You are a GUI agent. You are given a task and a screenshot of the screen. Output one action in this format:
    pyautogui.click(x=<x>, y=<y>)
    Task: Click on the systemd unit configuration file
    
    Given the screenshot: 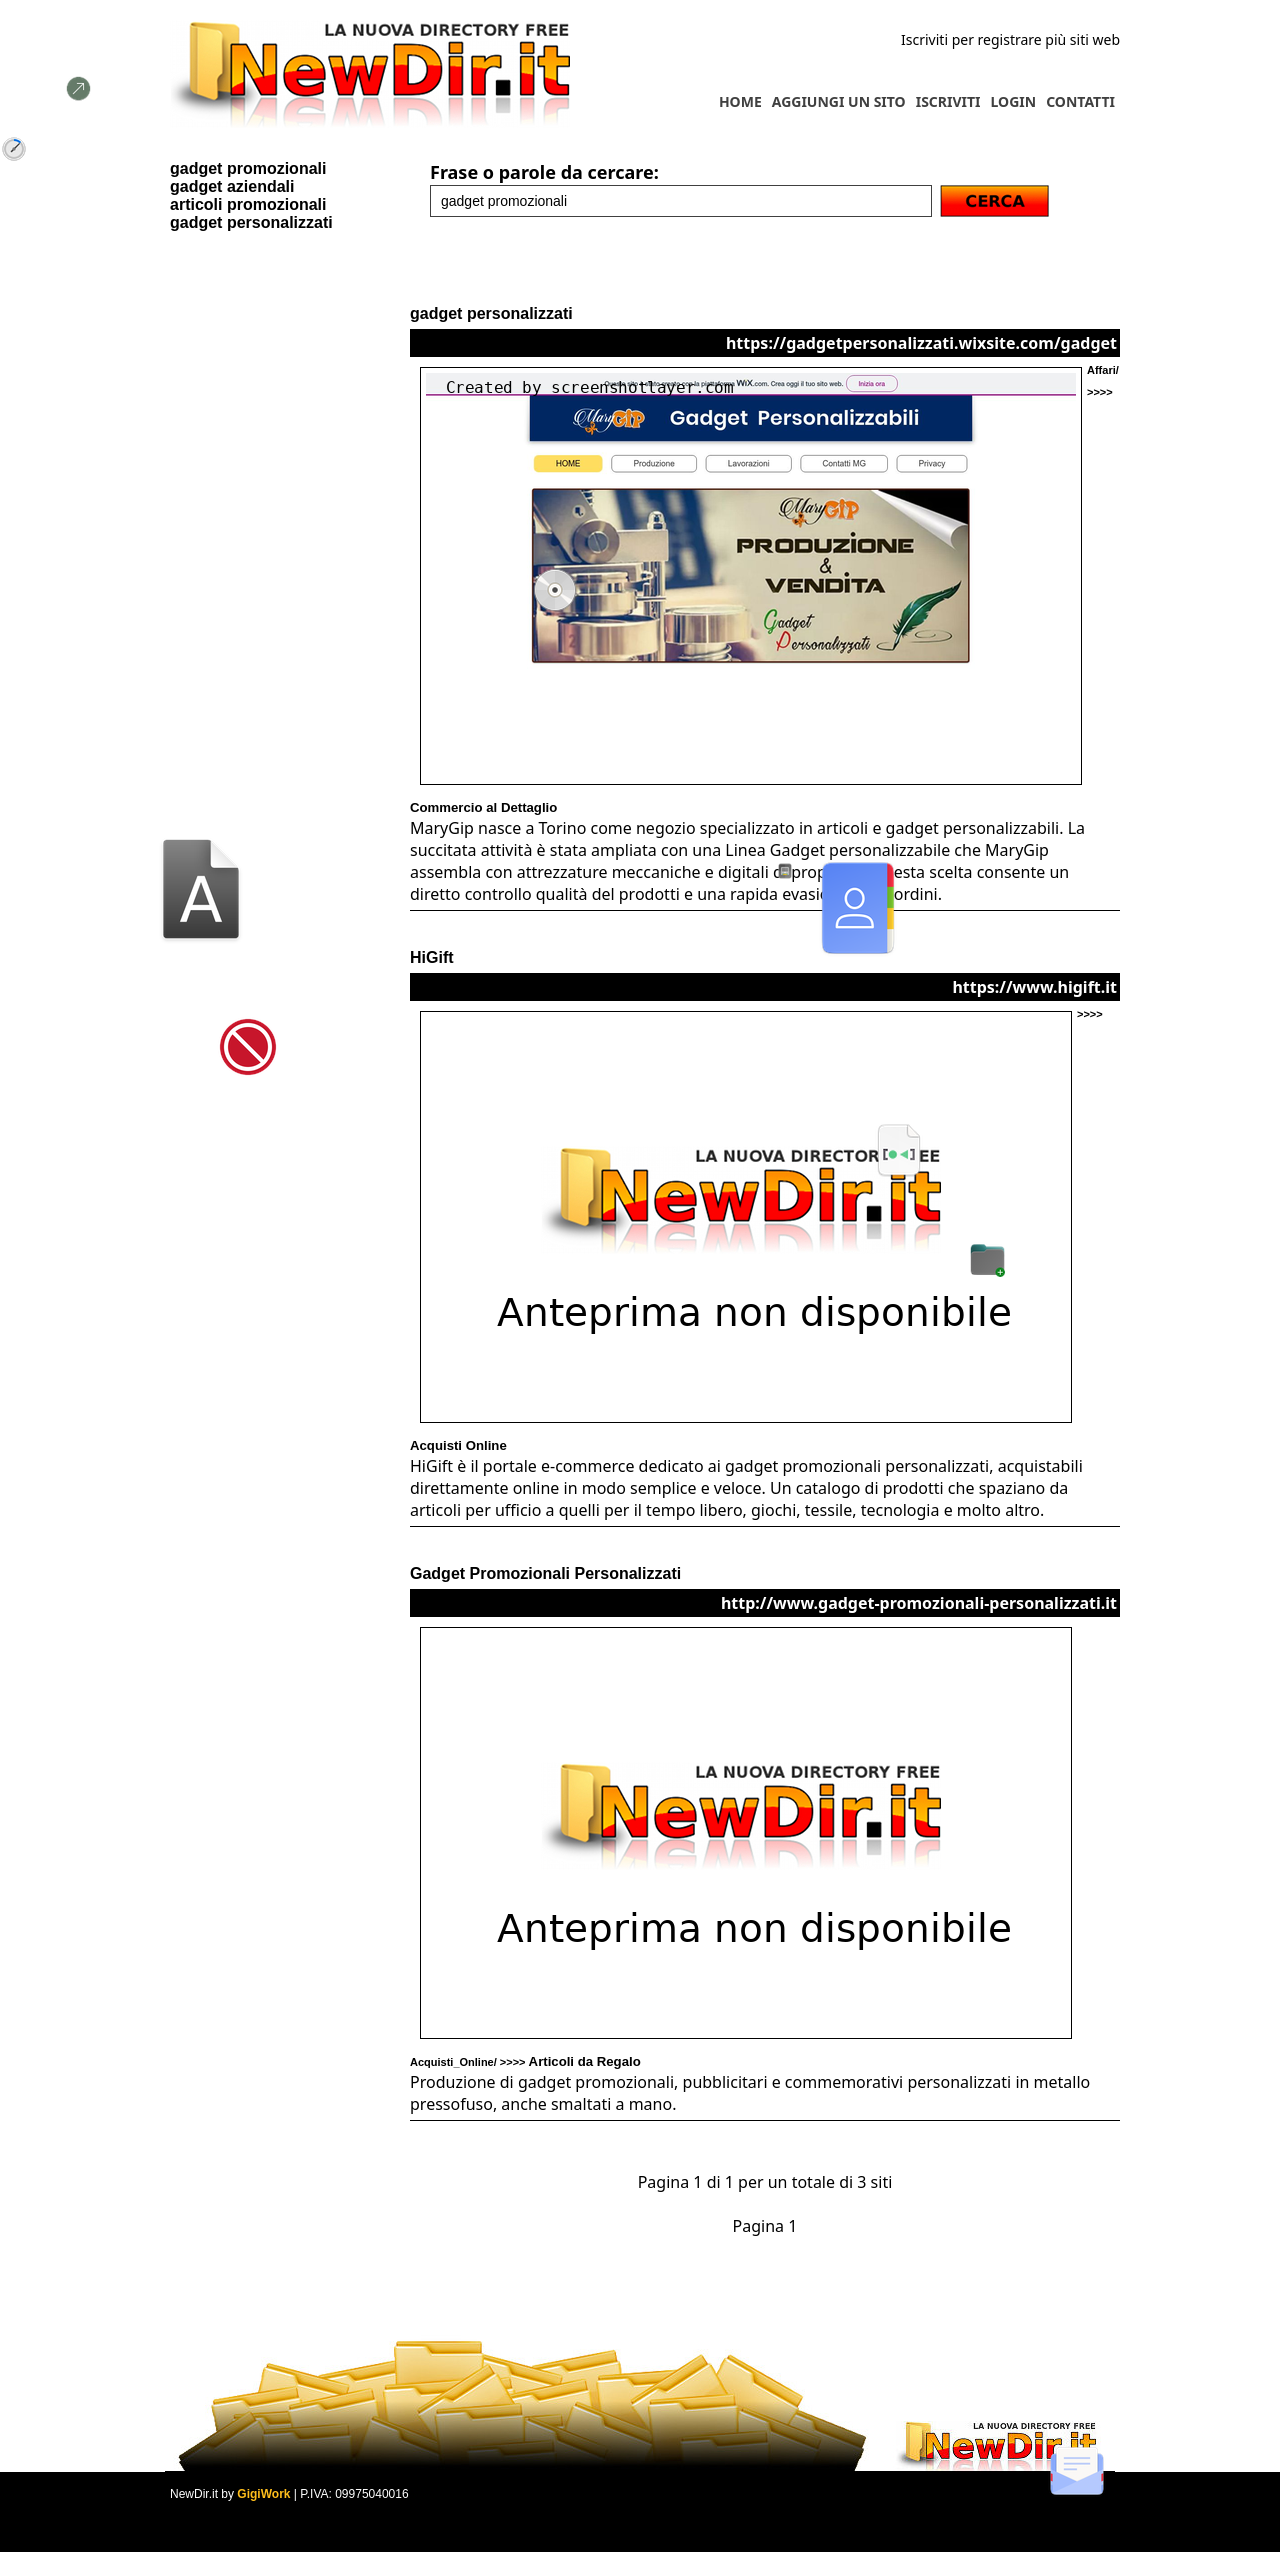 What is the action you would take?
    pyautogui.click(x=899, y=1150)
    